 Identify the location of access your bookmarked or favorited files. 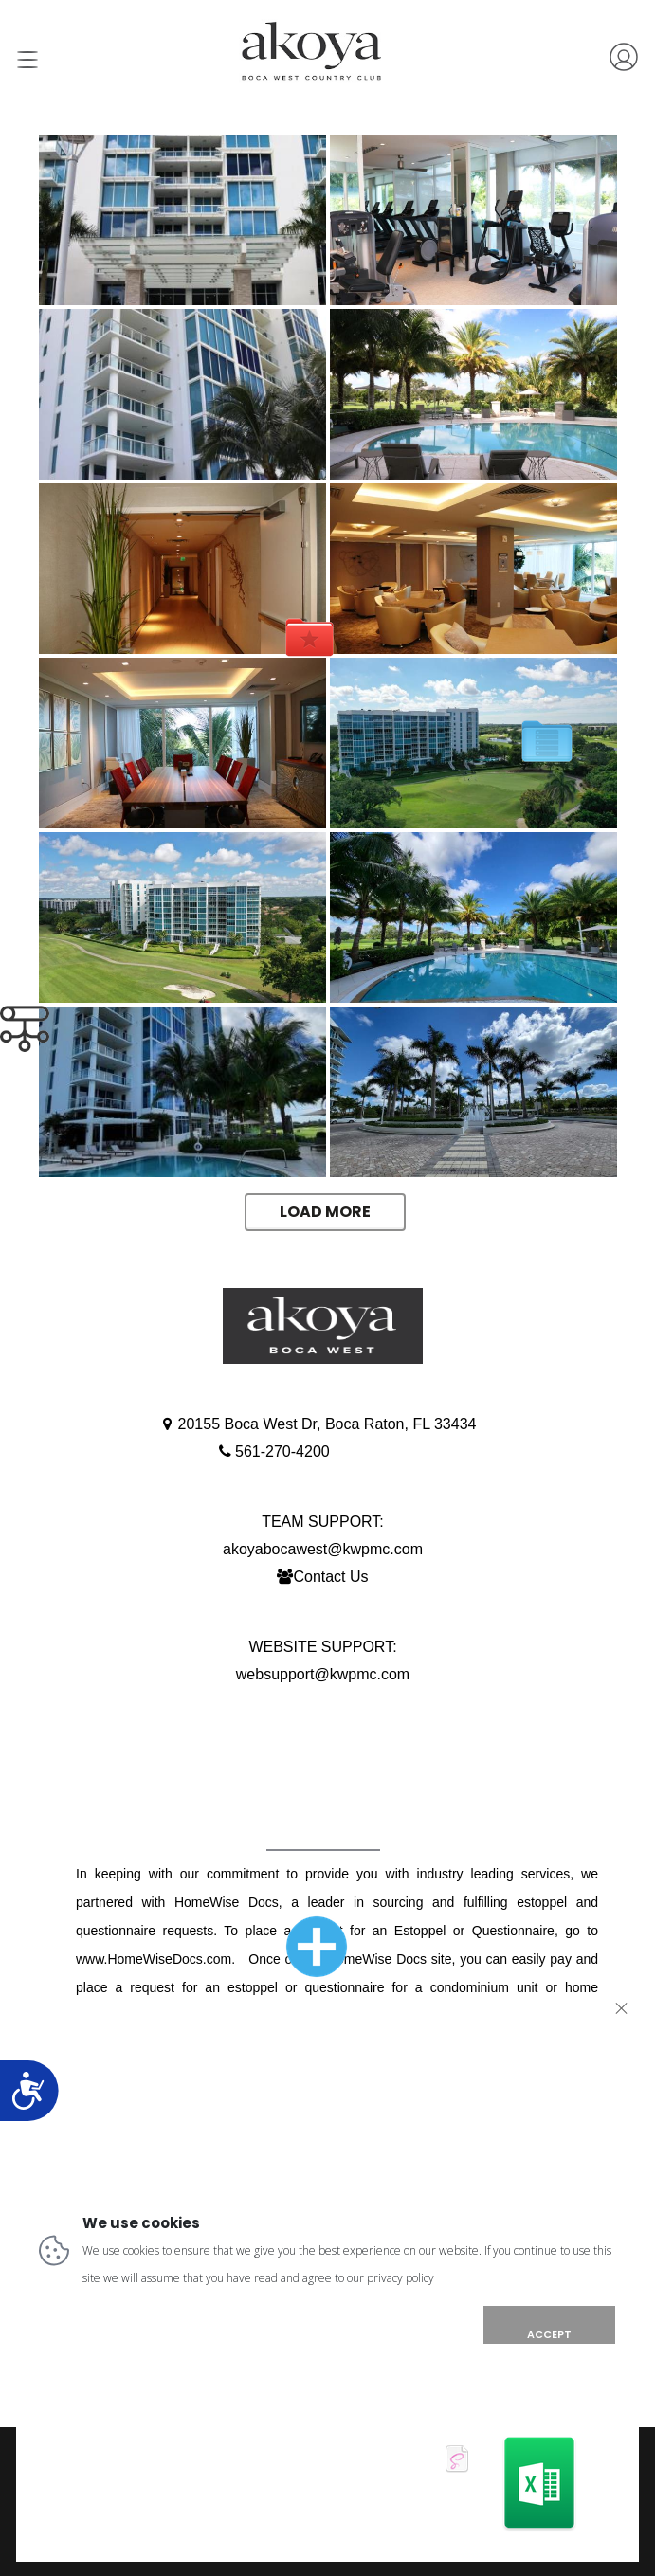
(309, 637).